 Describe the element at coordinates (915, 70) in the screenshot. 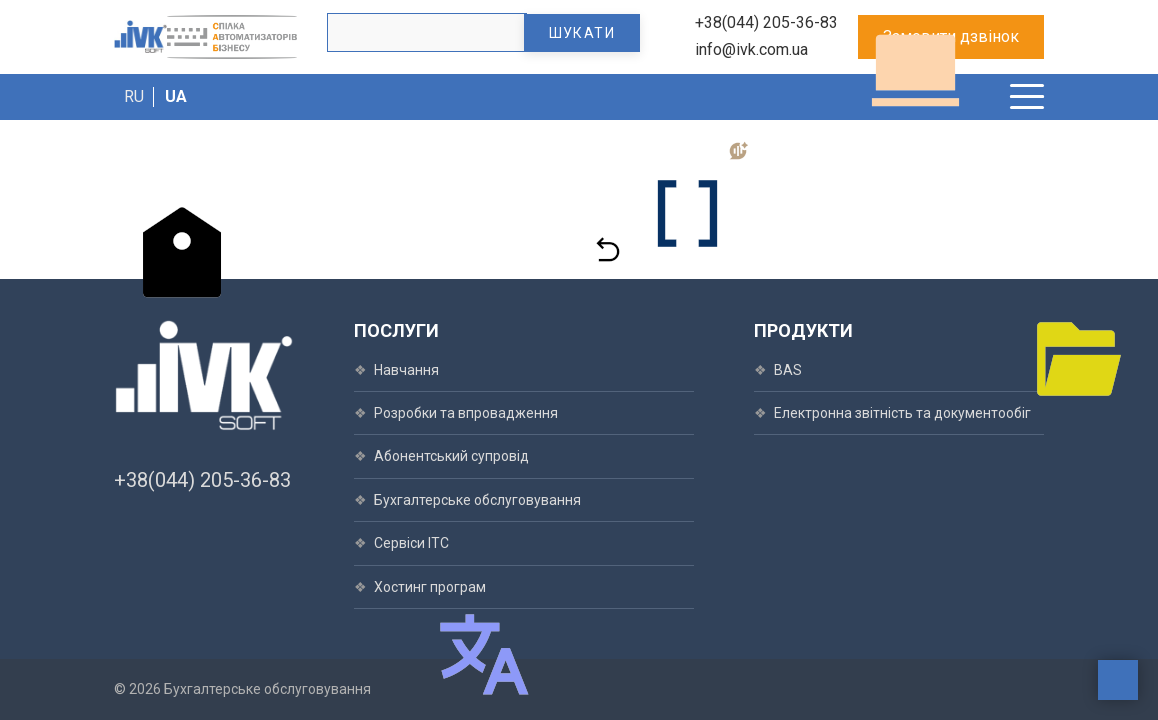

I see `view device information for macbook` at that location.